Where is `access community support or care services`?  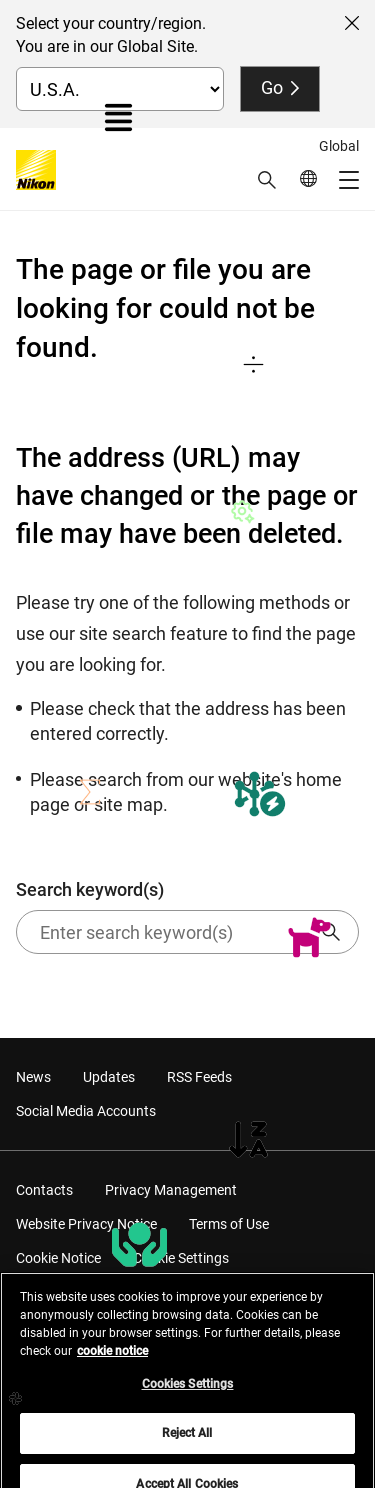 access community support or care services is located at coordinates (139, 1244).